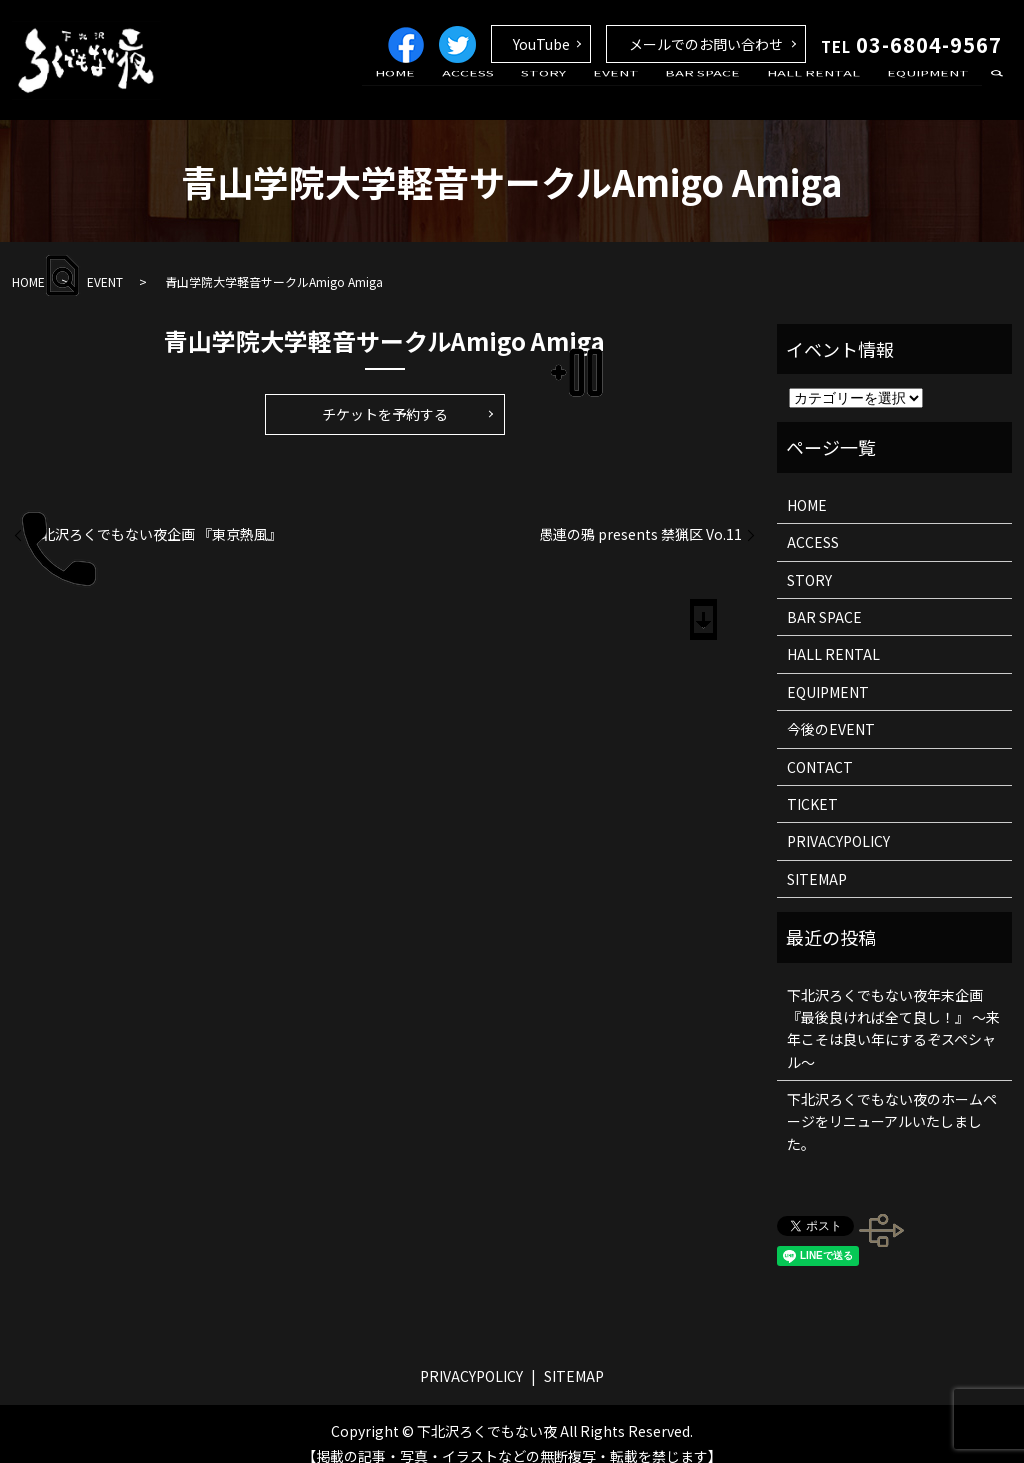 The width and height of the screenshot is (1024, 1463). What do you see at coordinates (580, 372) in the screenshot?
I see `add a new column to the left` at bounding box center [580, 372].